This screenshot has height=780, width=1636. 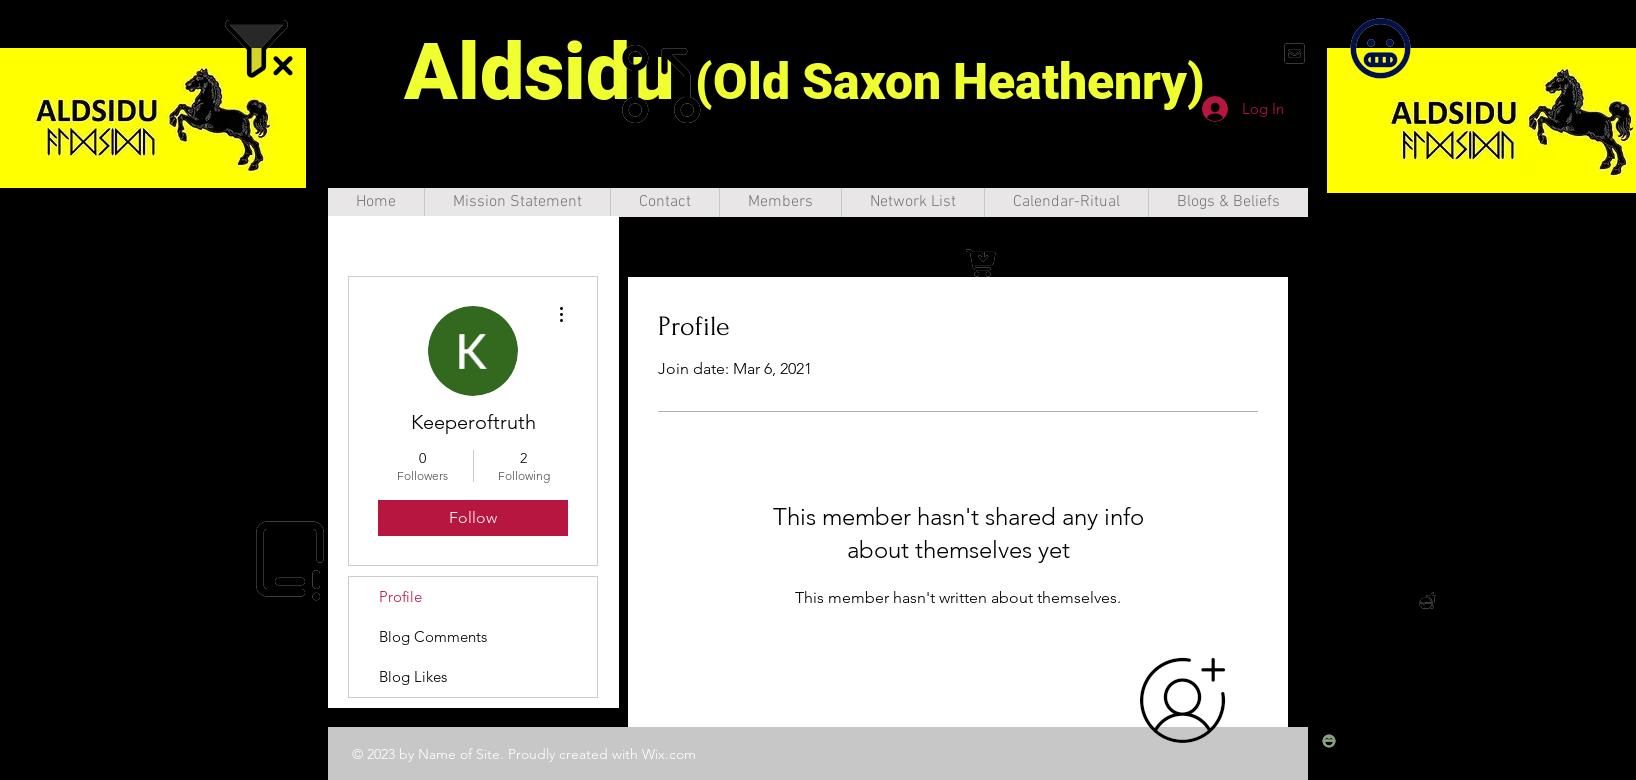 I want to click on add a new user or contact, so click(x=1182, y=700).